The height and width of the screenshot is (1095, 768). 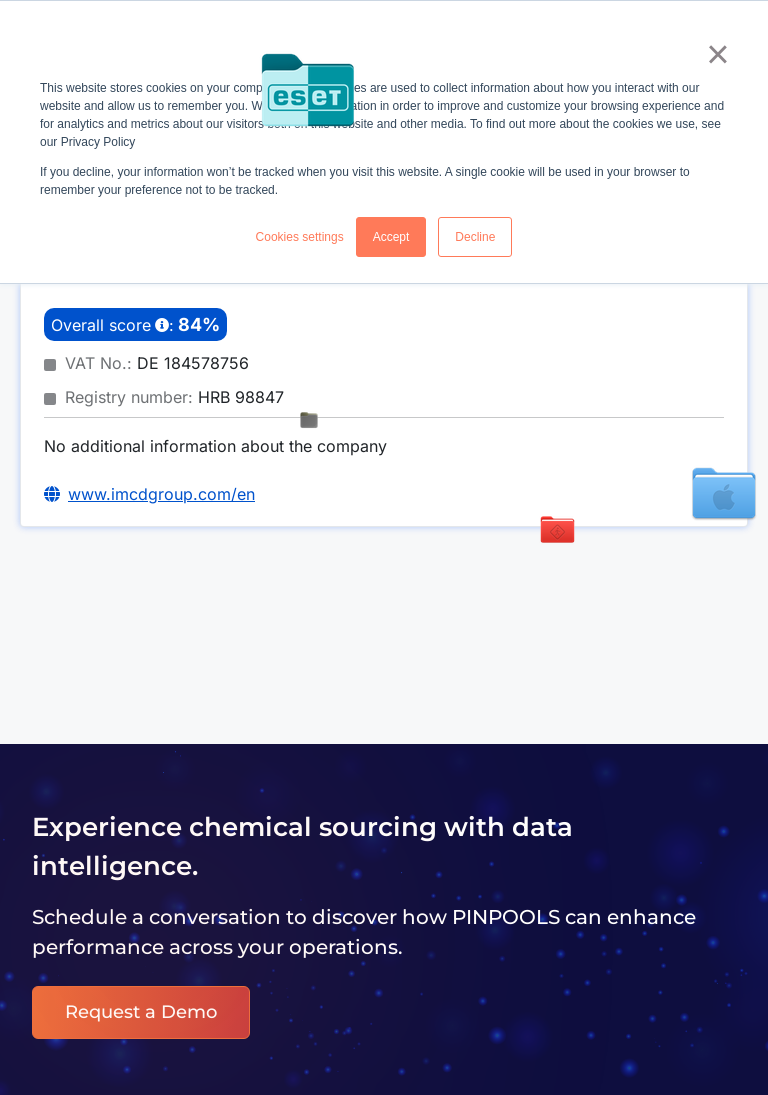 I want to click on open apple system folder, so click(x=724, y=493).